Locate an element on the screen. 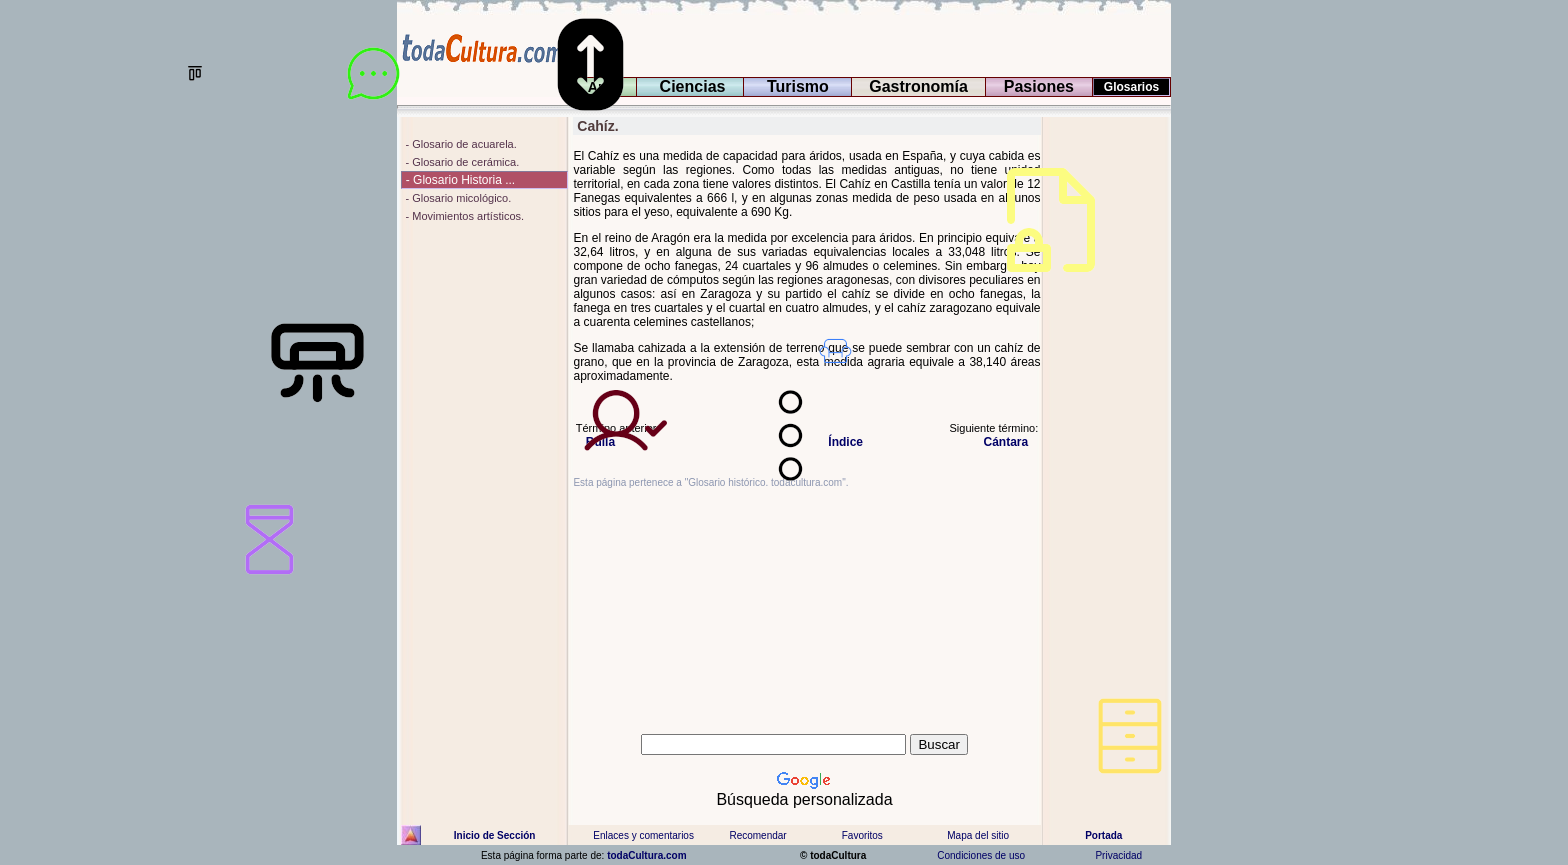  indicates a timer or countdown in progress is located at coordinates (269, 539).